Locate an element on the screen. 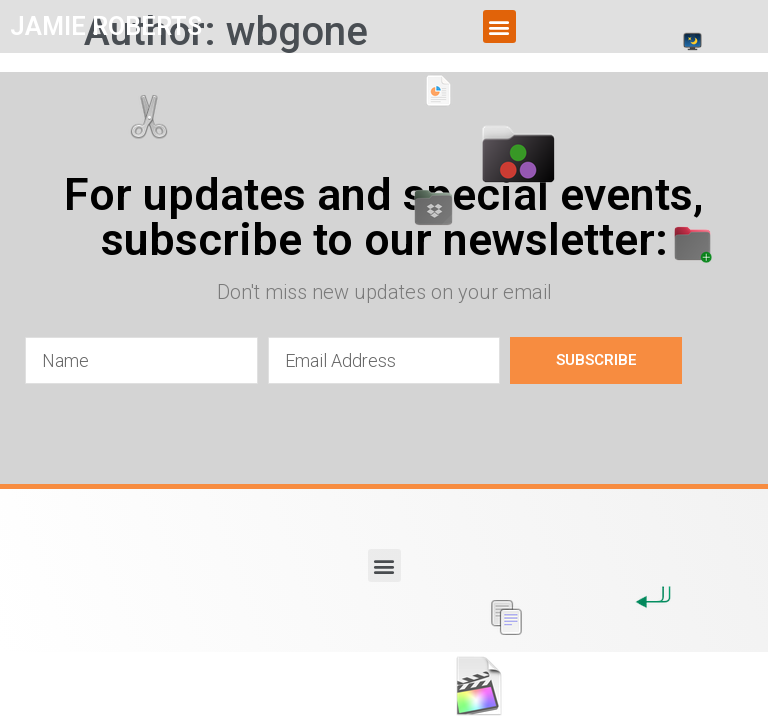 The width and height of the screenshot is (768, 720). create a new video project in iMovie is located at coordinates (479, 687).